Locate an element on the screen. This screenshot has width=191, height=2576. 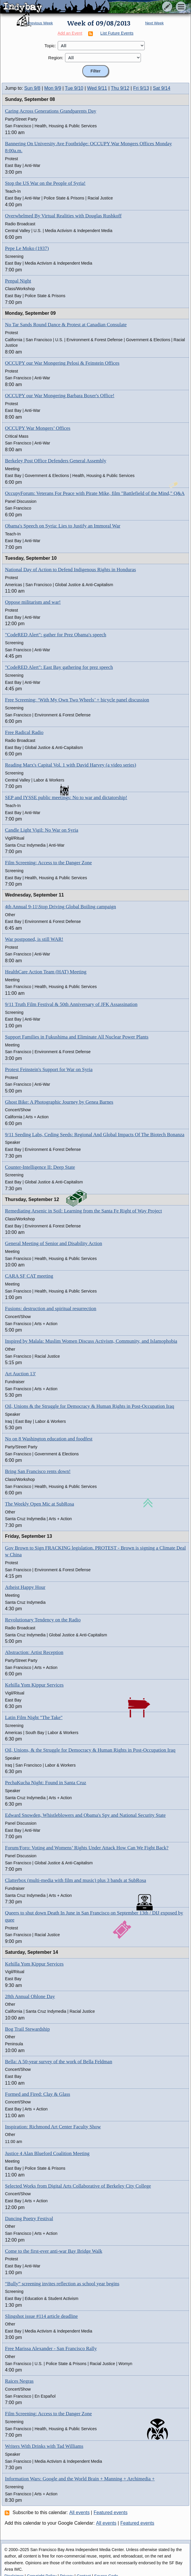
view your wallet or account balance is located at coordinates (76, 1198).